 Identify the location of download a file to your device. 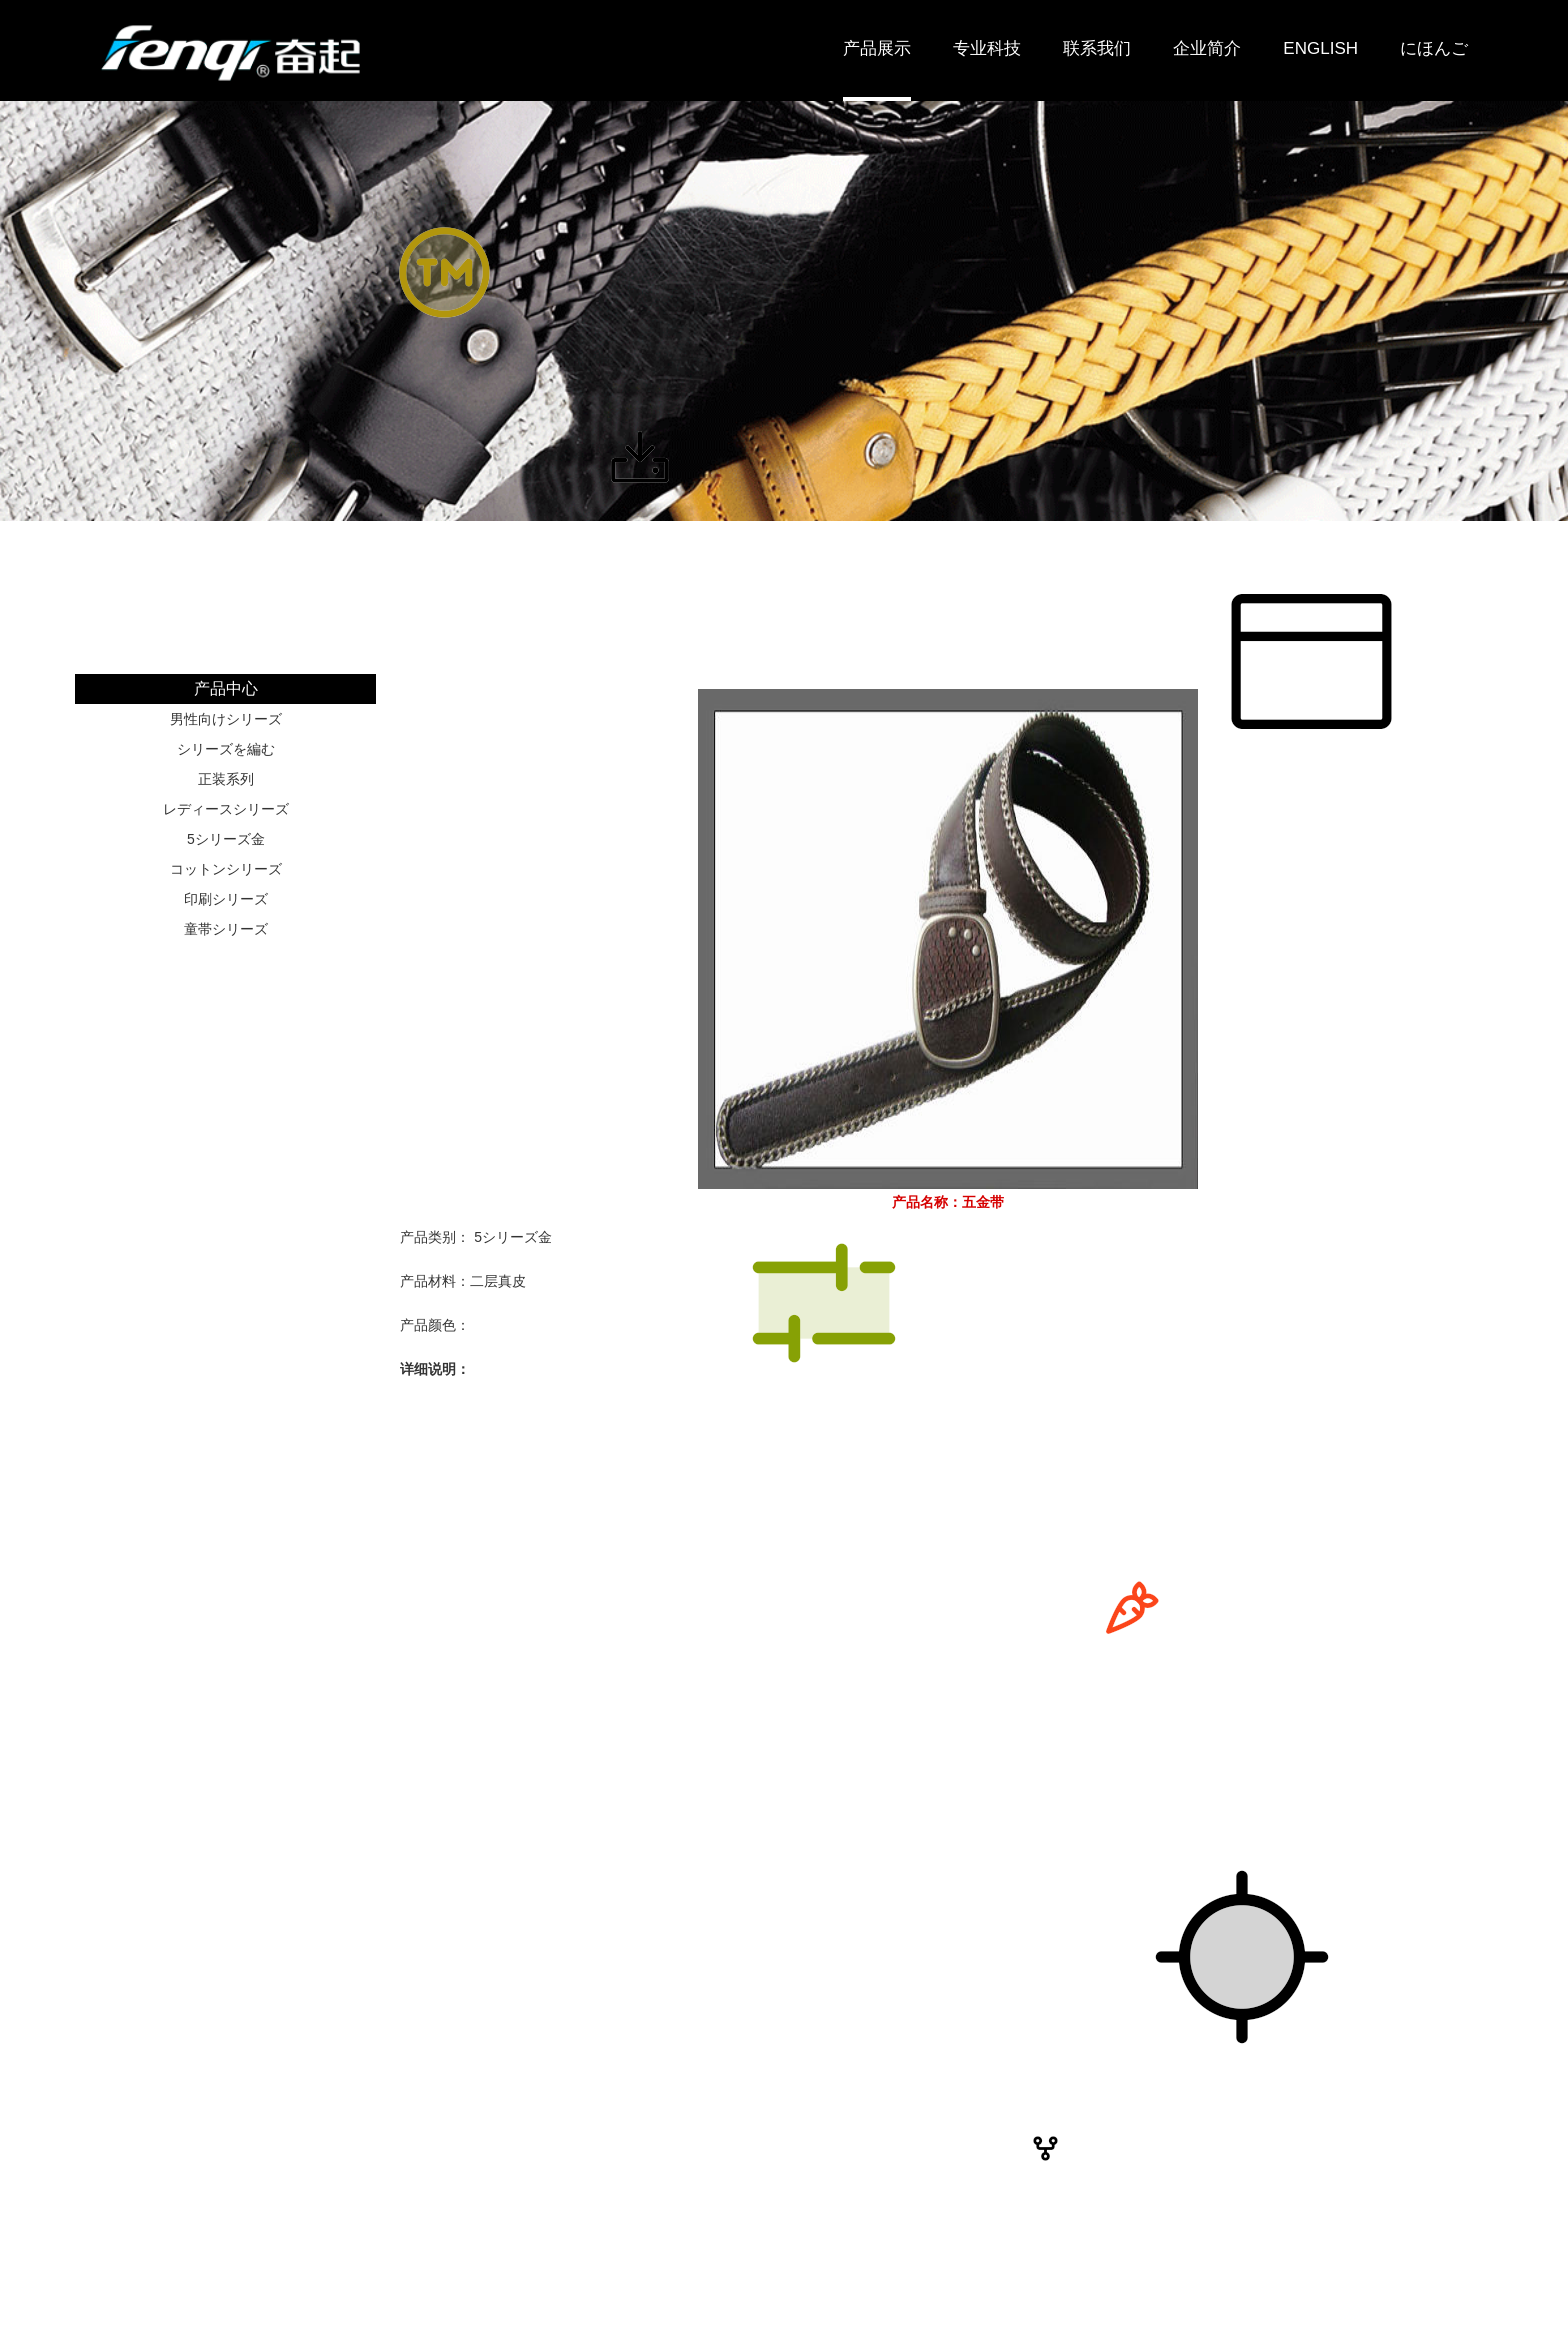
(640, 460).